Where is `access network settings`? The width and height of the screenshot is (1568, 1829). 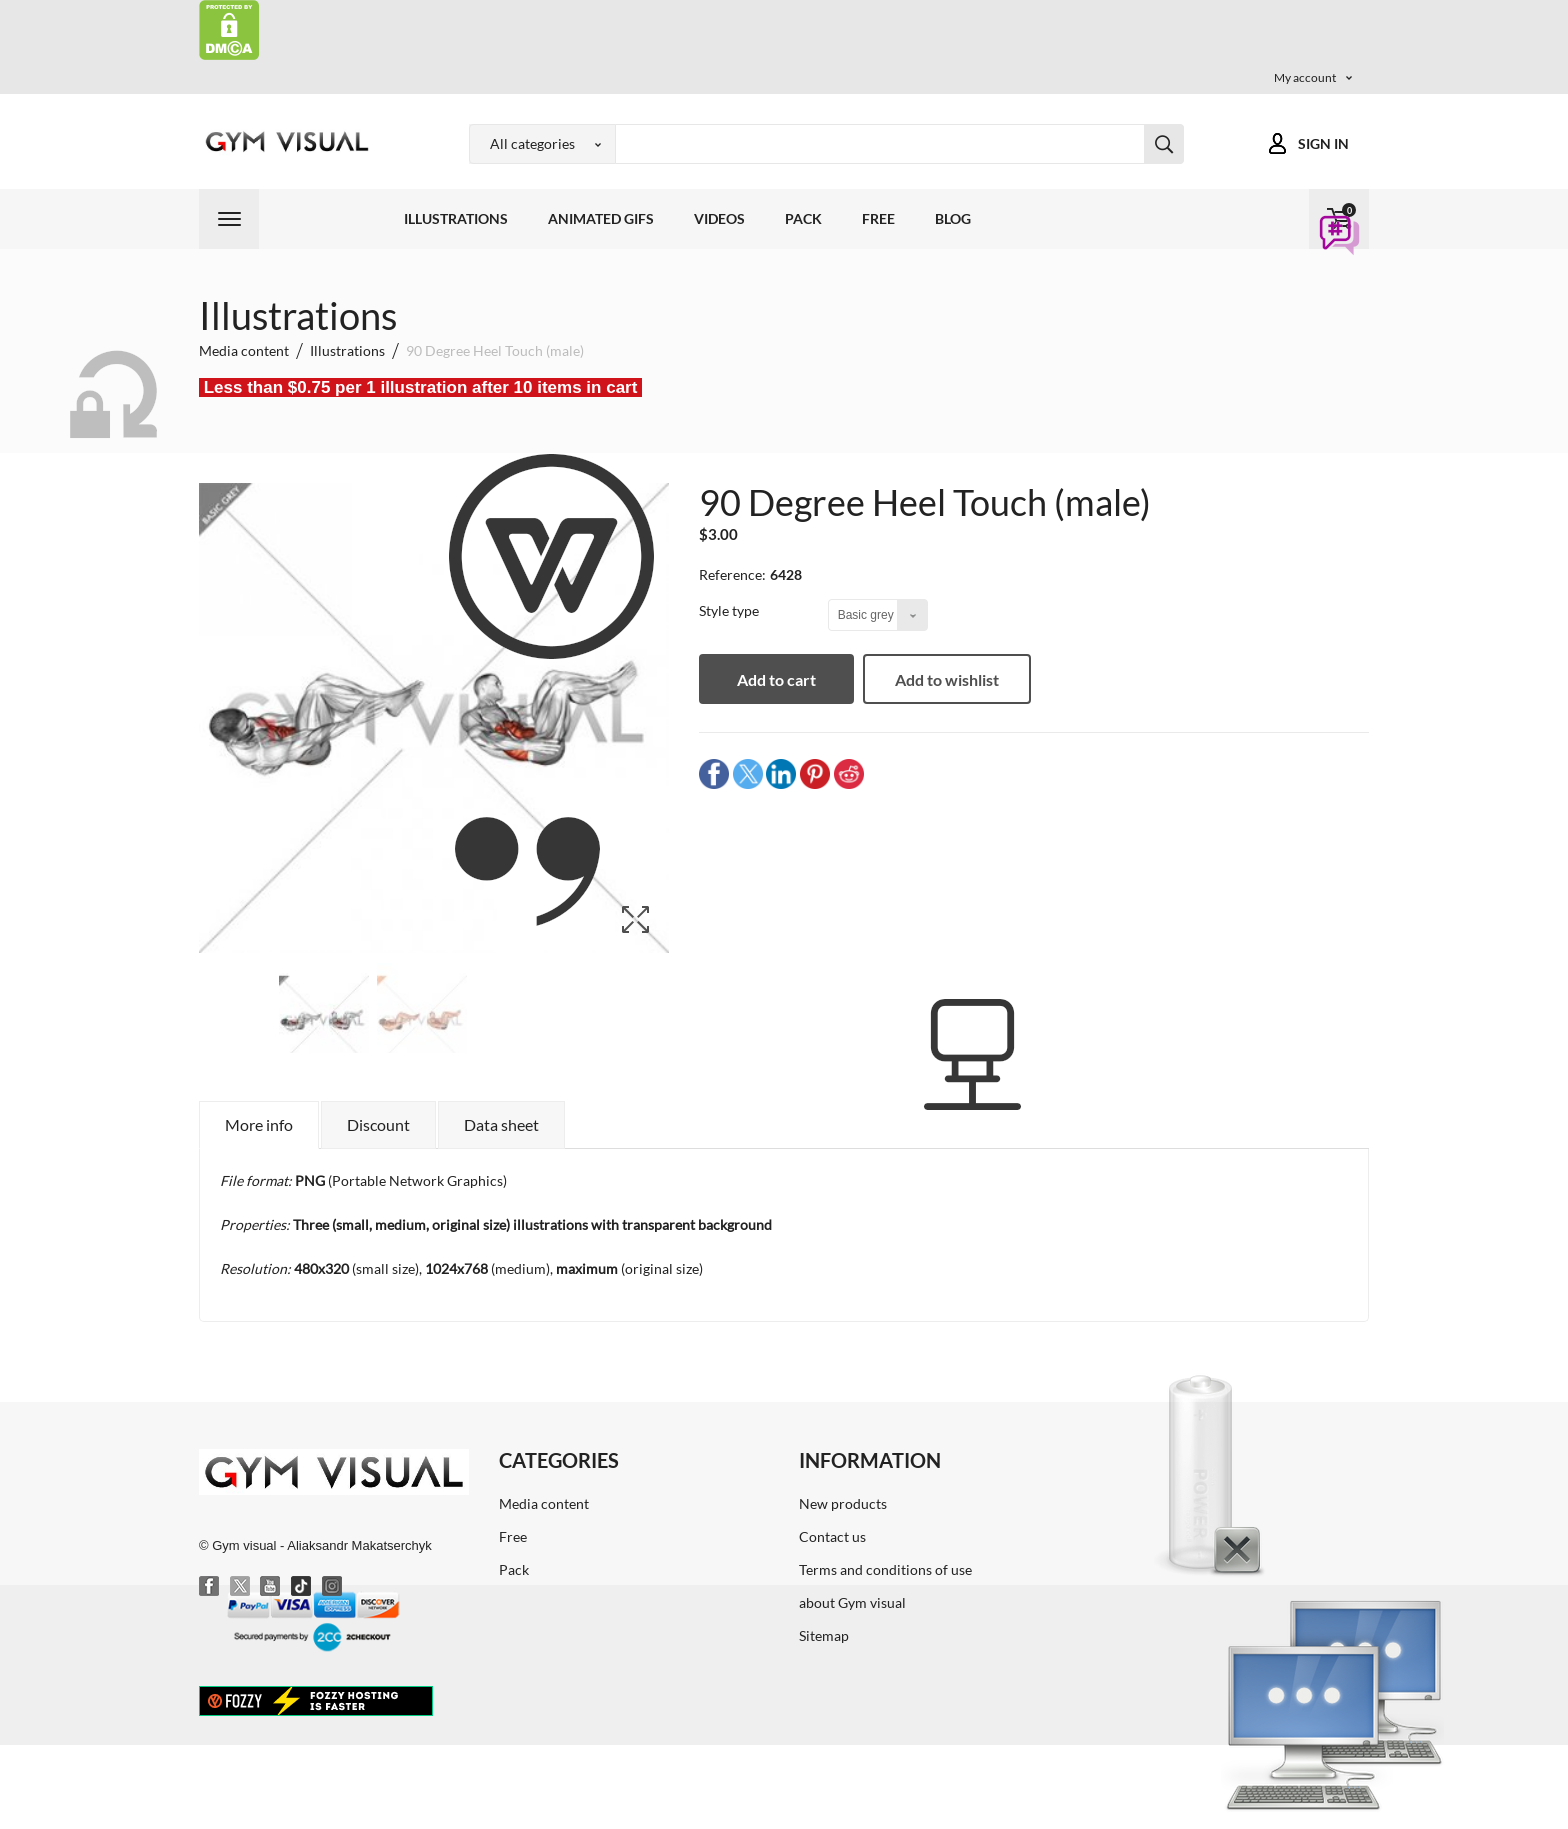 access network settings is located at coordinates (972, 1054).